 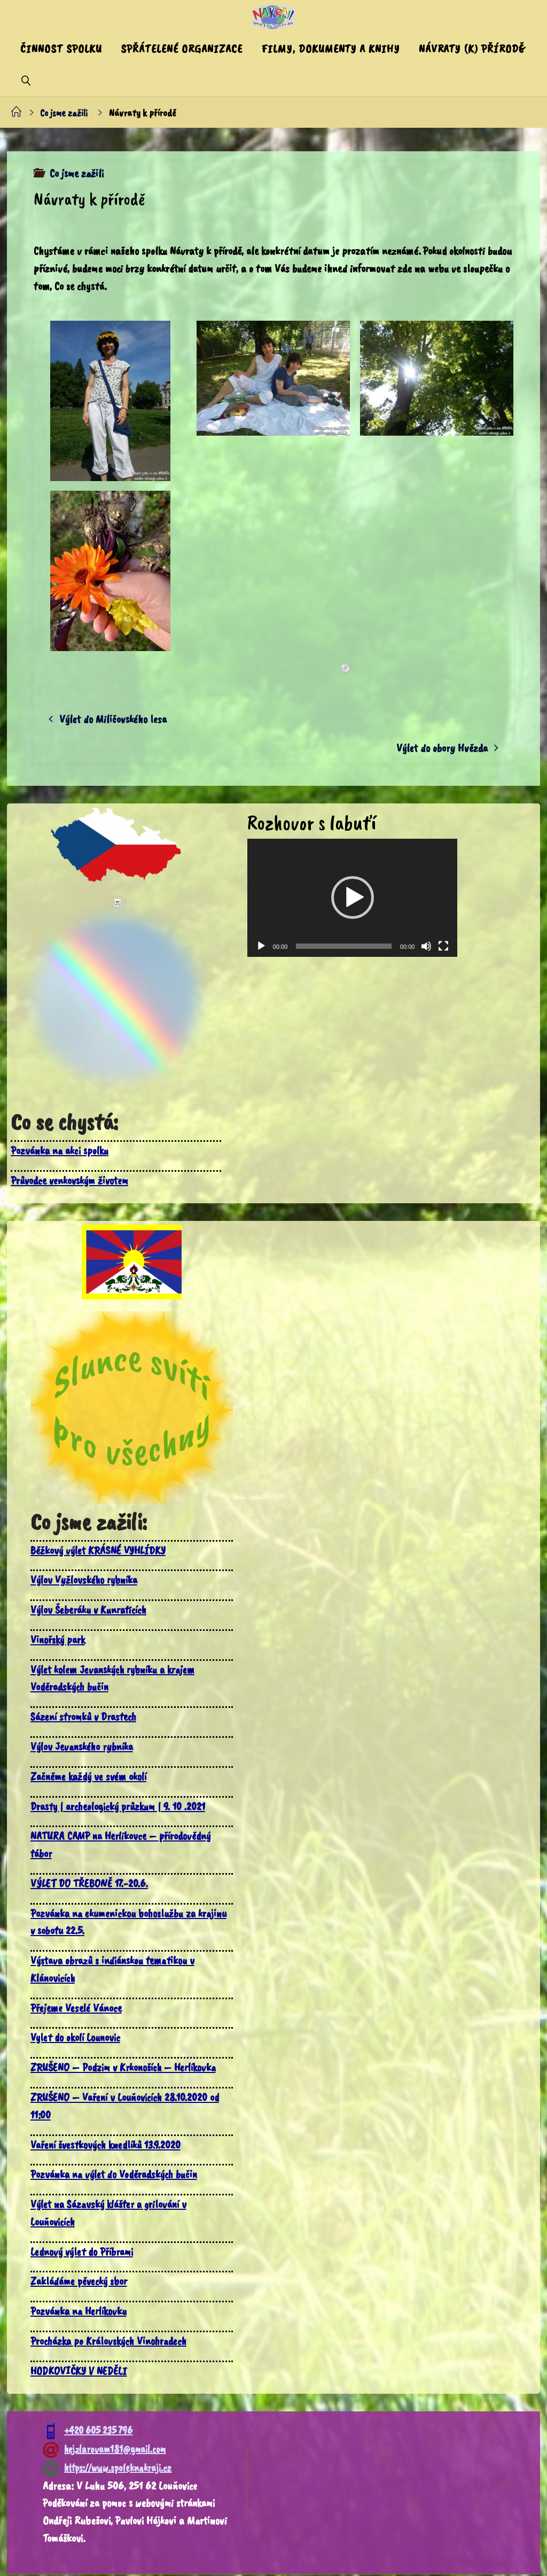 What do you see at coordinates (118, 902) in the screenshot?
I see `an iMelody audio file` at bounding box center [118, 902].